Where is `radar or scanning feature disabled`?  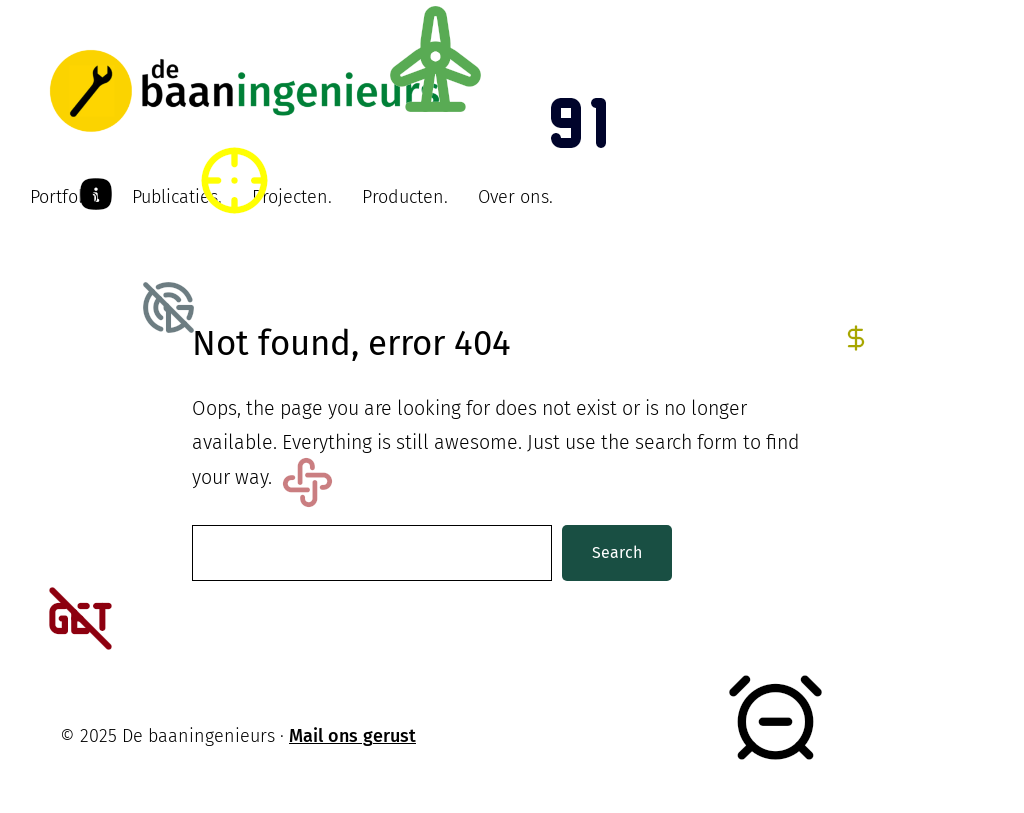 radar or scanning feature disabled is located at coordinates (168, 307).